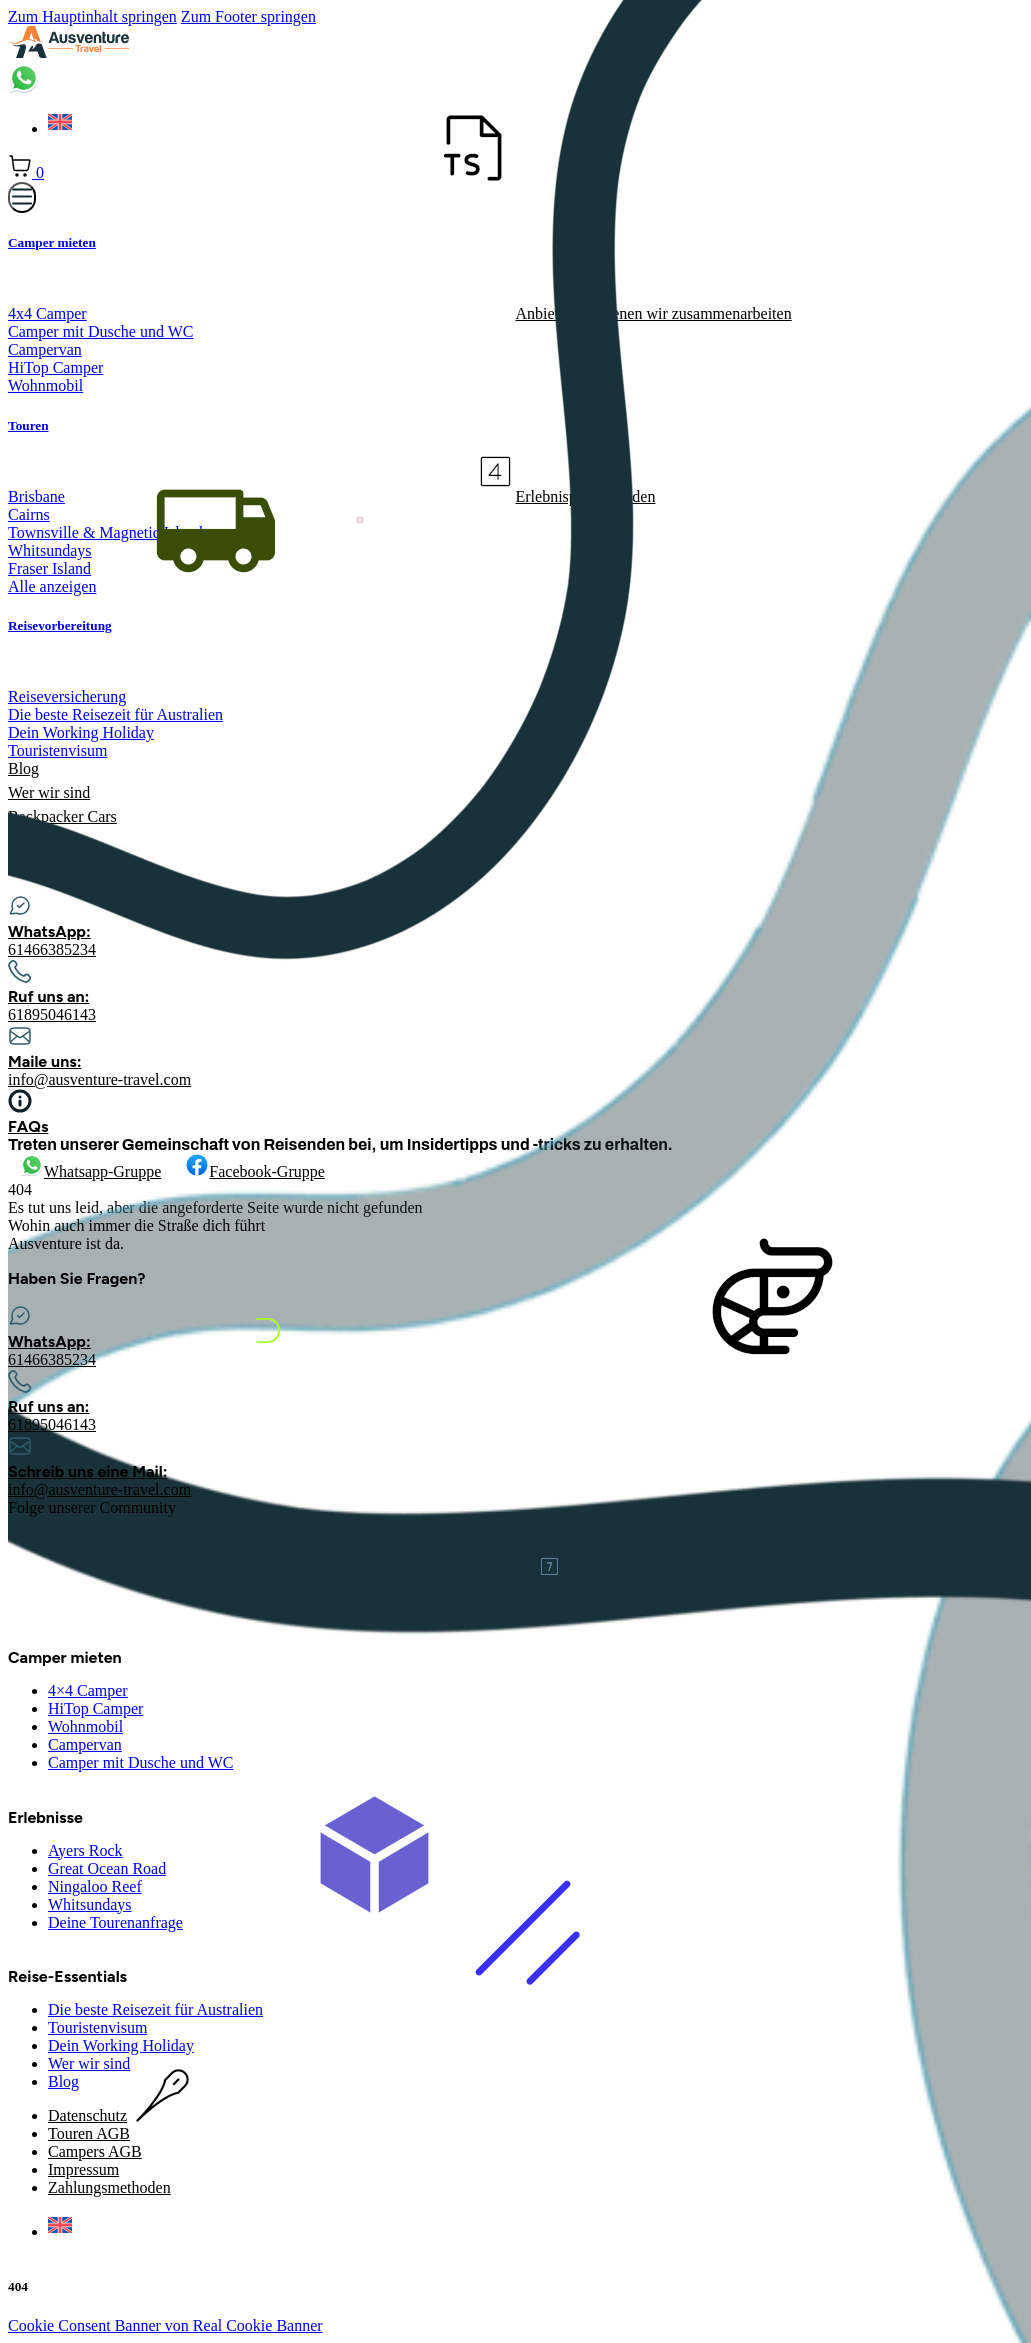 The width and height of the screenshot is (1031, 2343). What do you see at coordinates (772, 1298) in the screenshot?
I see `indicates seafood or shellfish menu category` at bounding box center [772, 1298].